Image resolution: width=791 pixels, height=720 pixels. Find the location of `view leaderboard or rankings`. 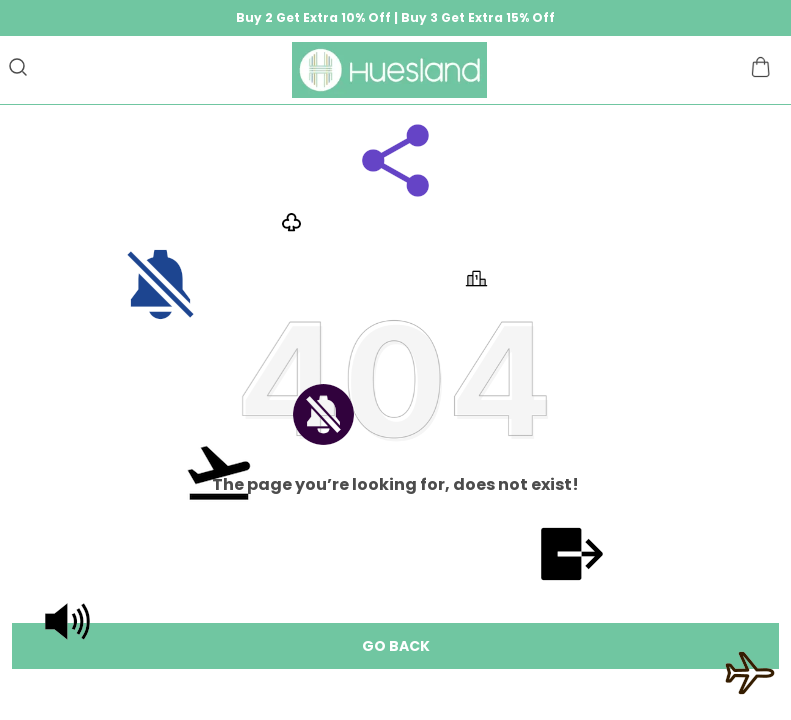

view leaderboard or rankings is located at coordinates (476, 278).